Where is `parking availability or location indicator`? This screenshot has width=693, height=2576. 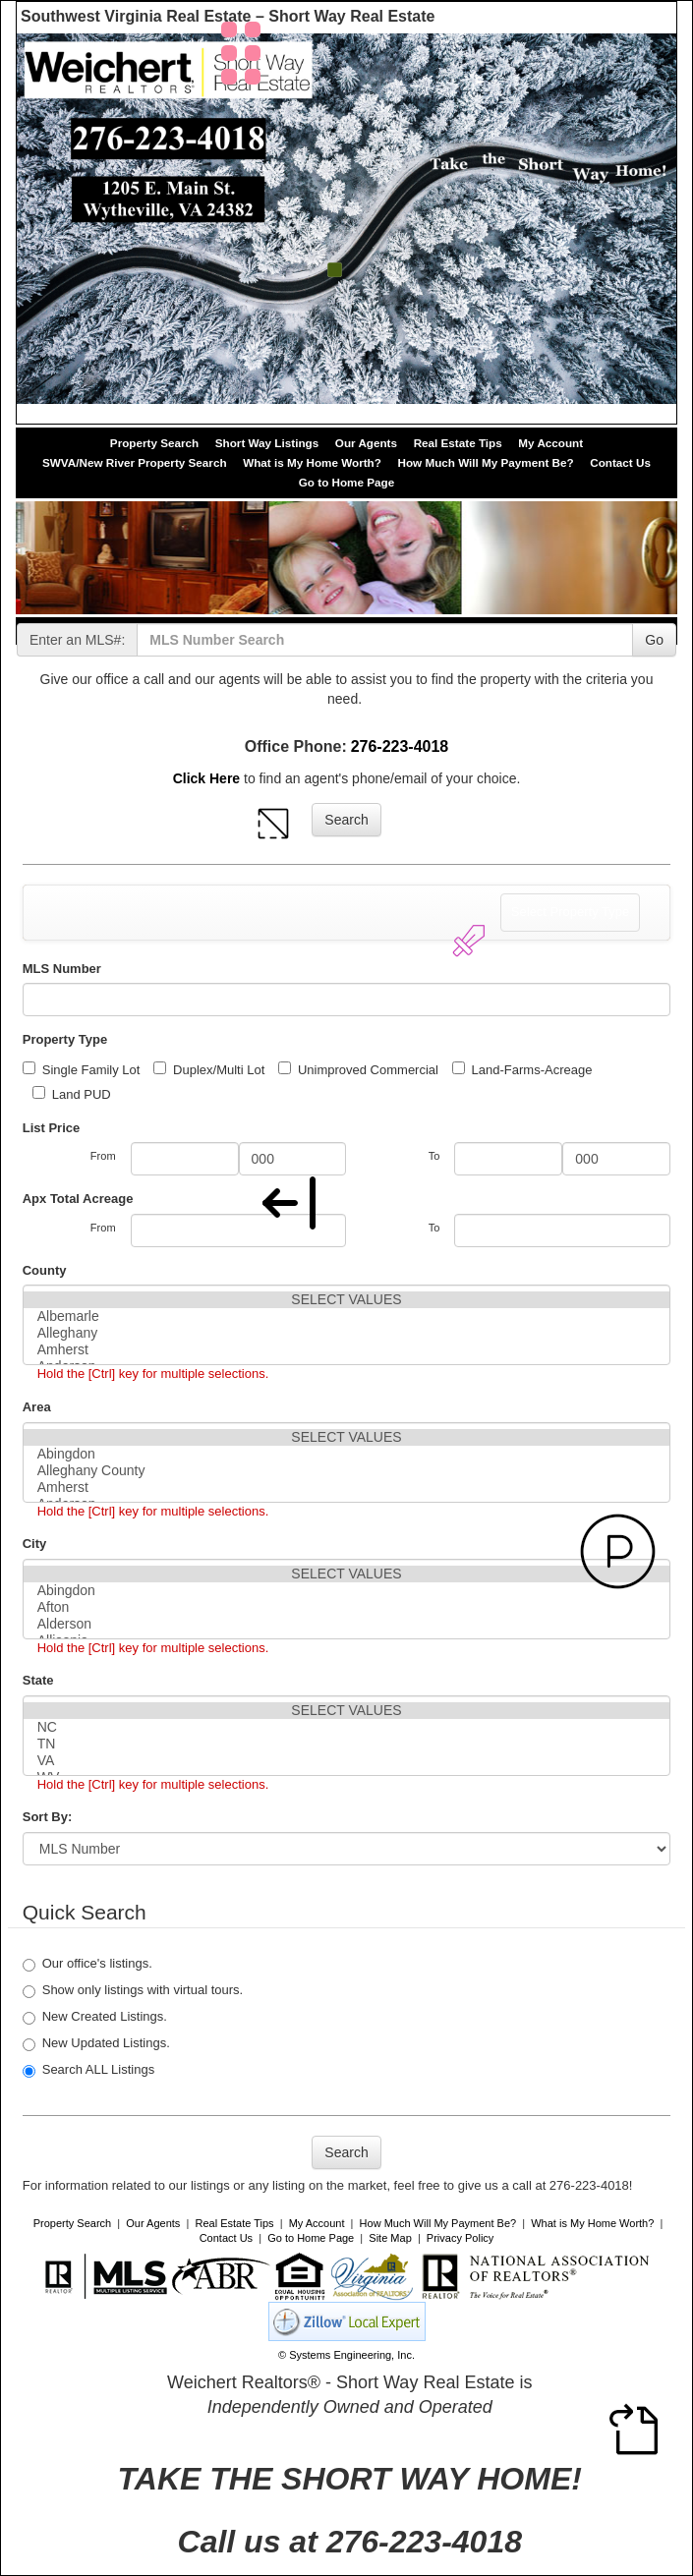
parking availability or location indicator is located at coordinates (617, 1551).